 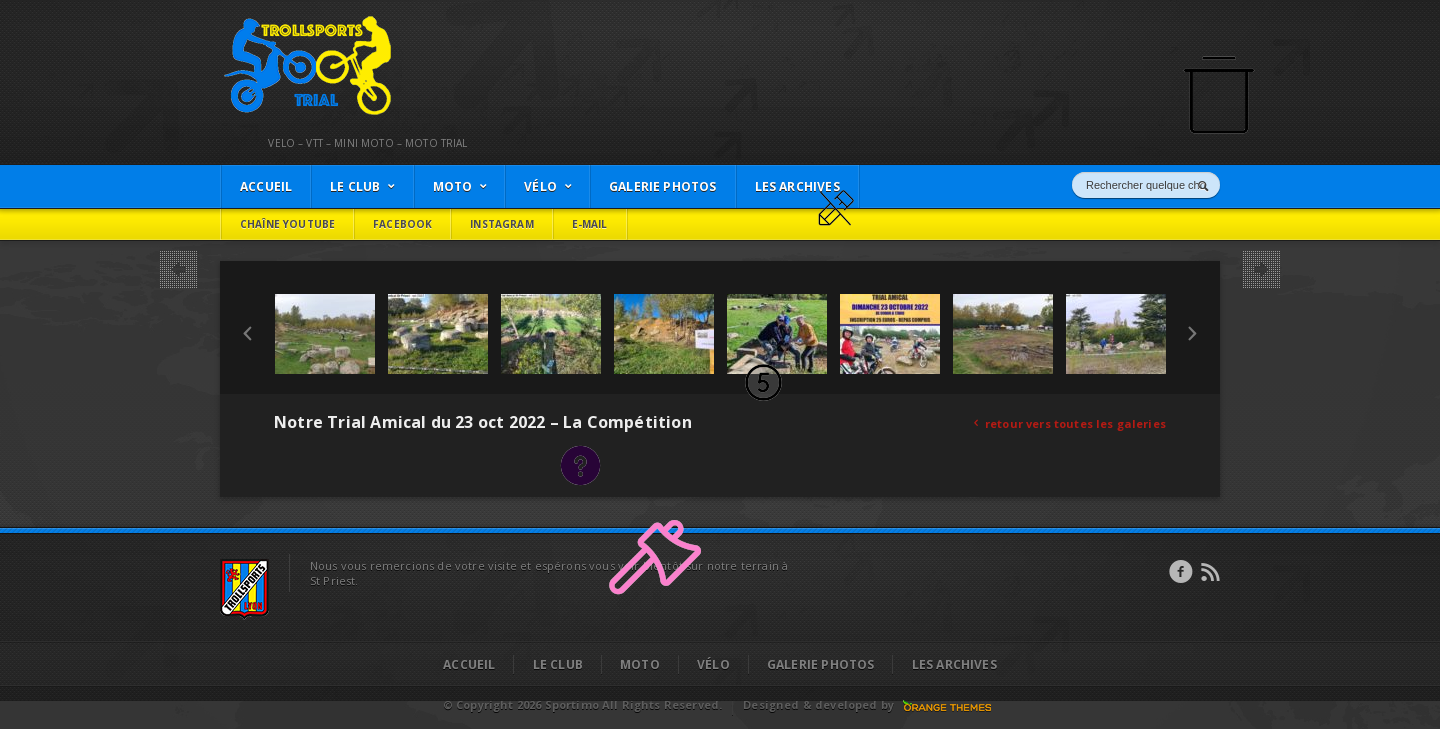 I want to click on tool or equipment category, so click(x=655, y=560).